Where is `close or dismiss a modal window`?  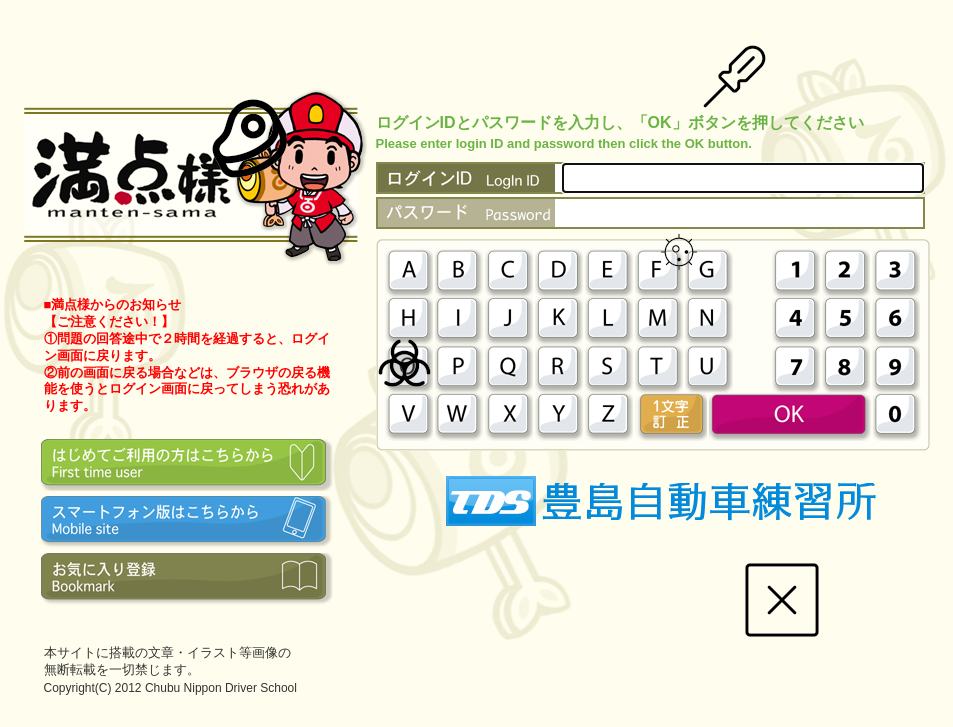 close or dismiss a modal window is located at coordinates (782, 600).